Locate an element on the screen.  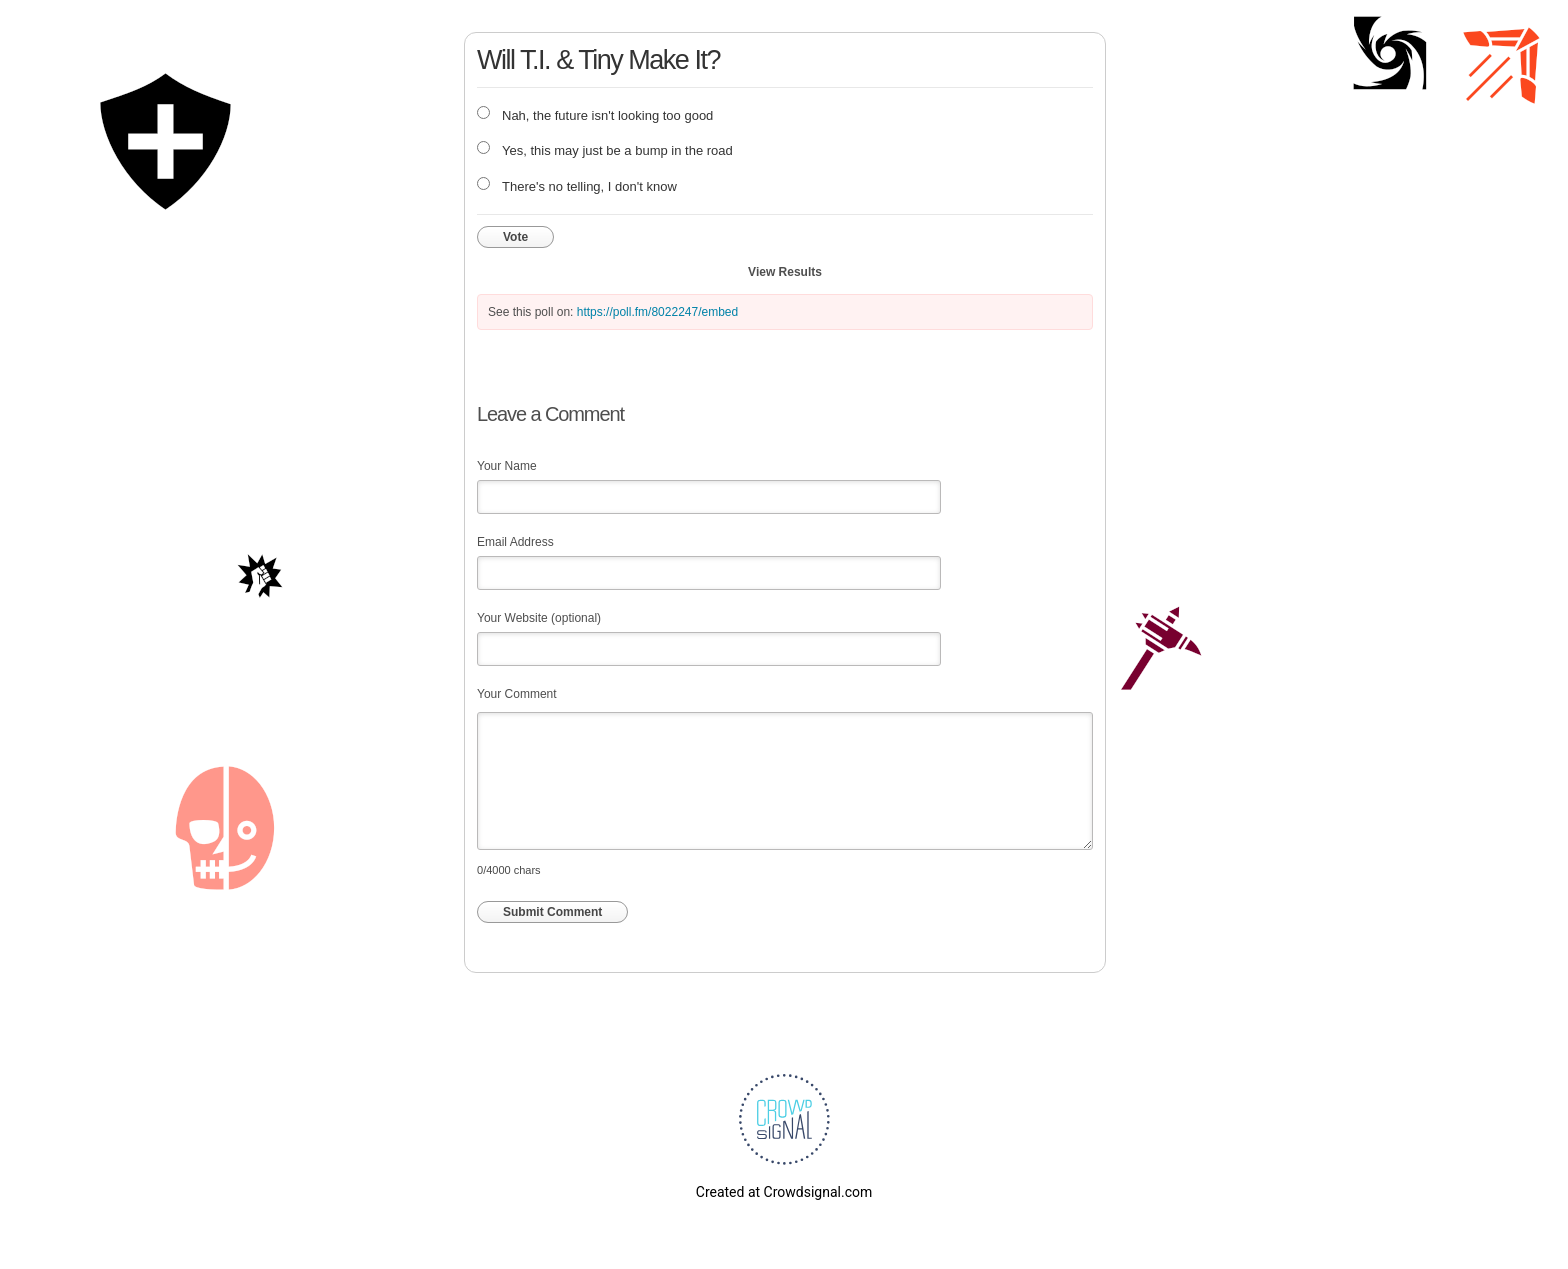
select warhammer as your weapon is located at coordinates (1162, 647).